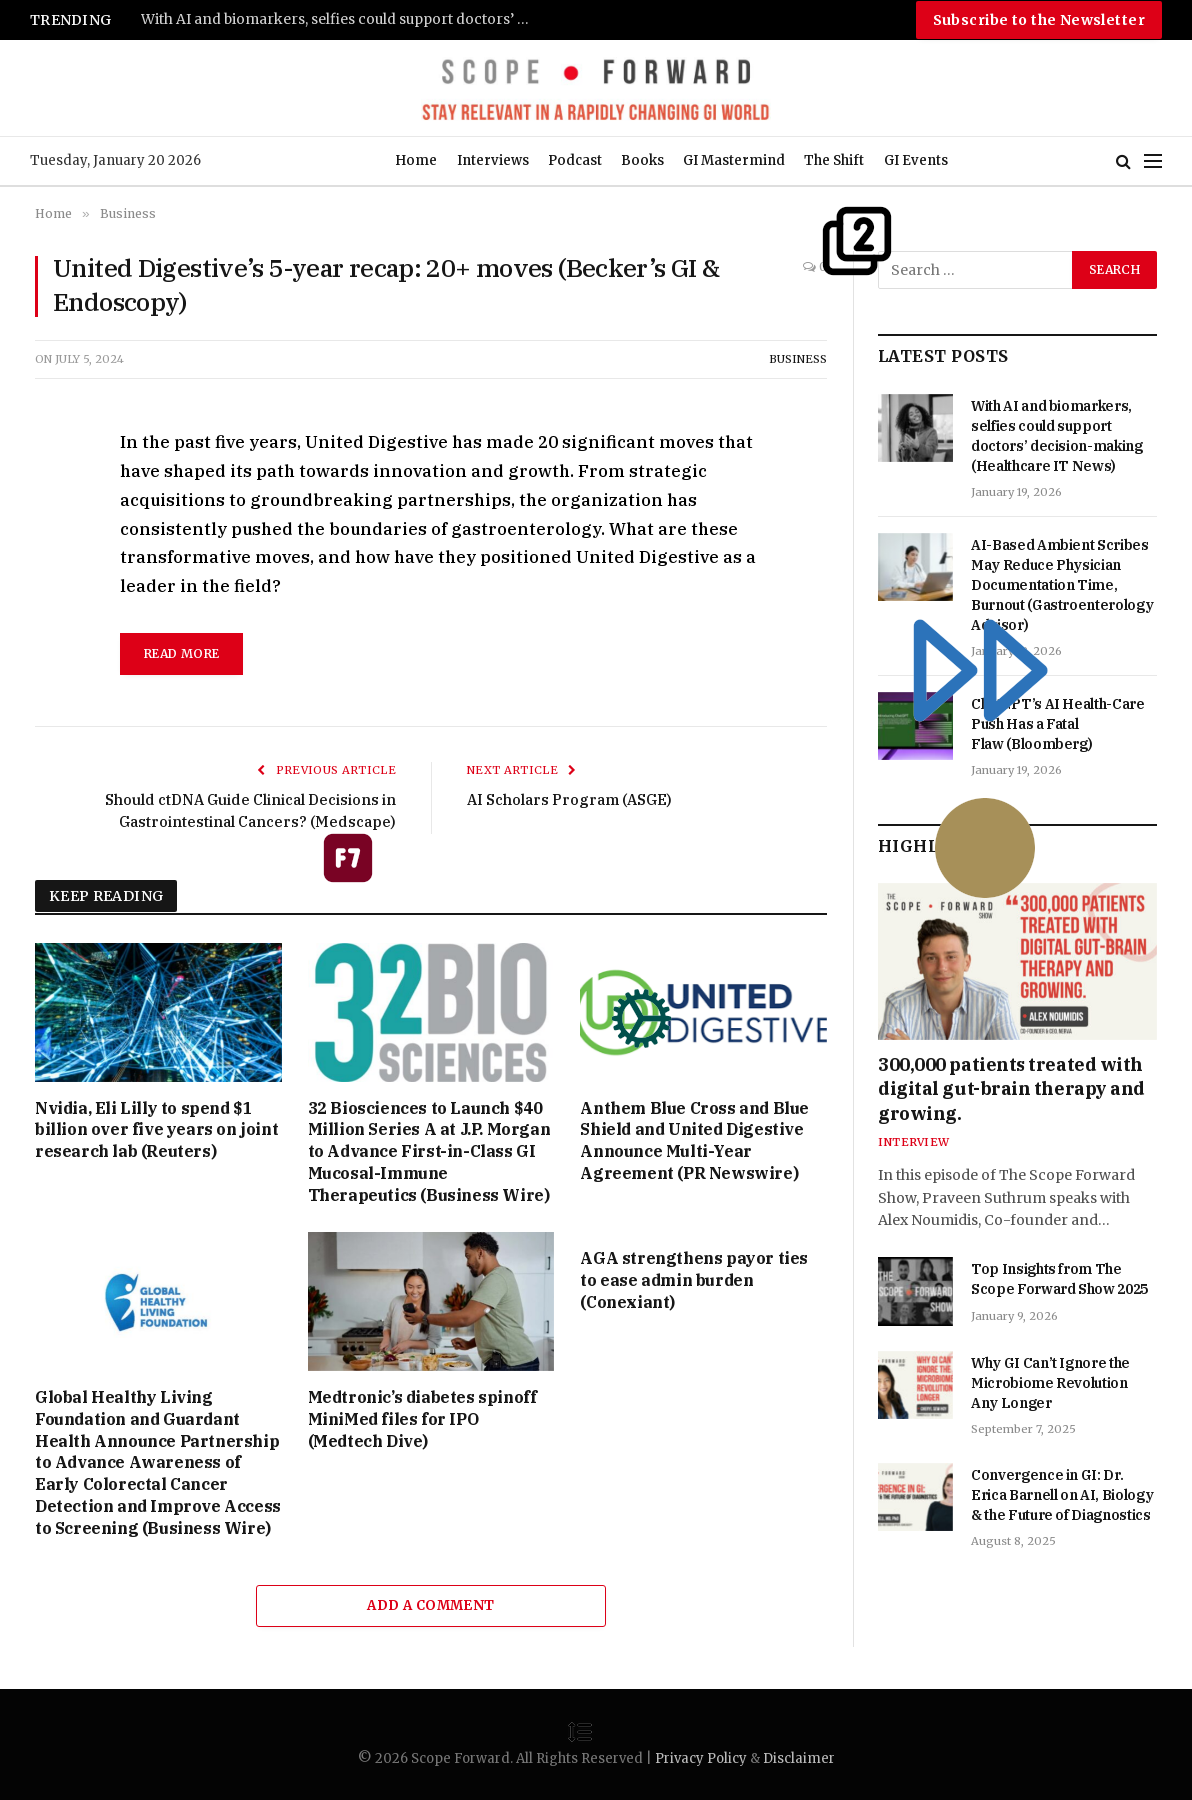  I want to click on F7 keyboard function key, so click(348, 858).